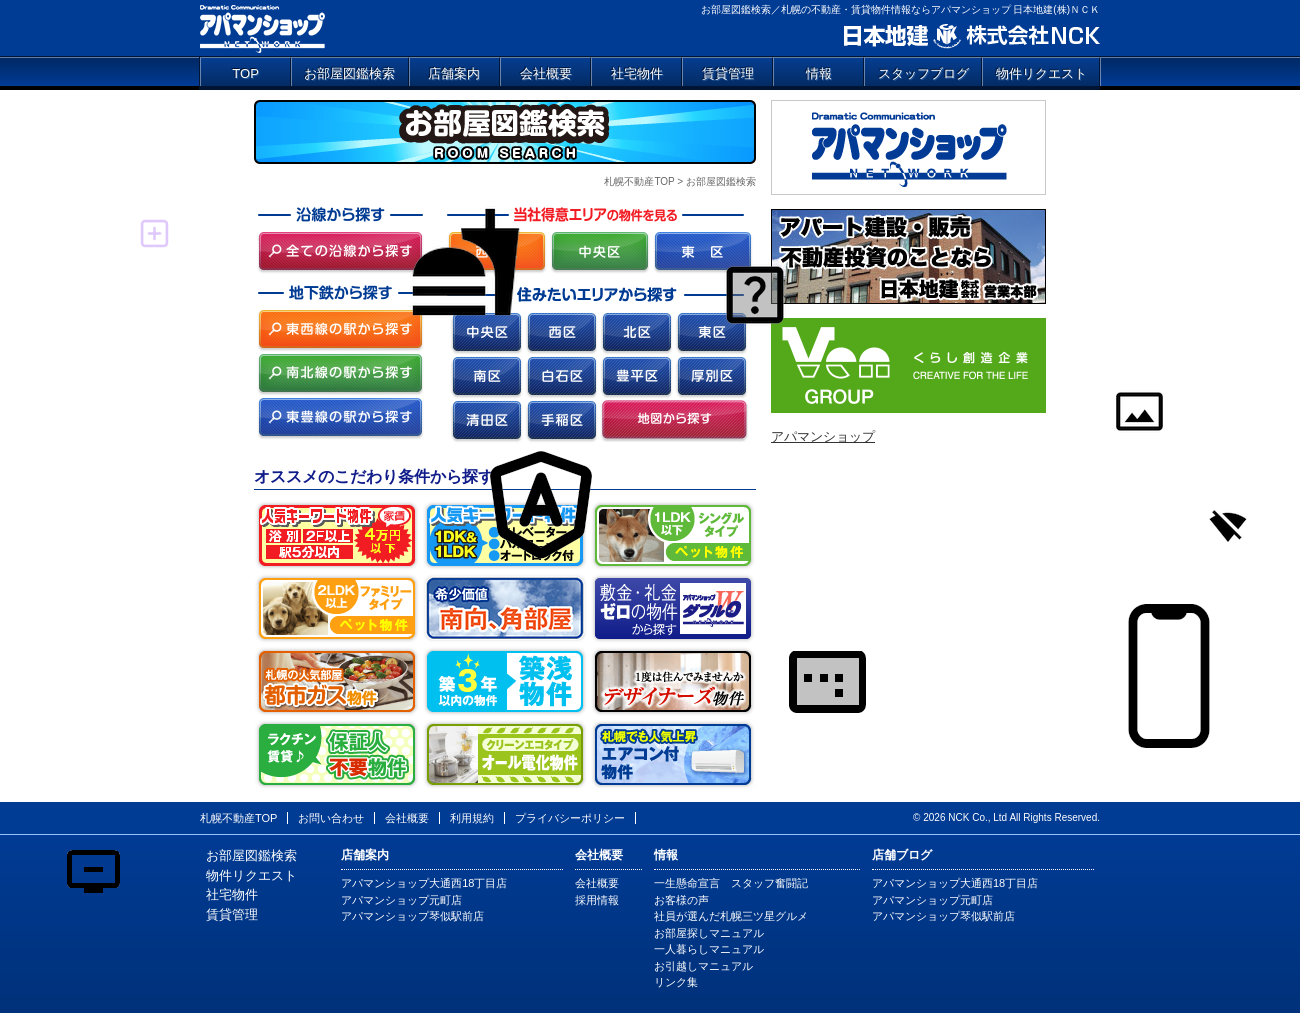  Describe the element at coordinates (1228, 527) in the screenshot. I see `indicates wifi is disabled or unavailable` at that location.